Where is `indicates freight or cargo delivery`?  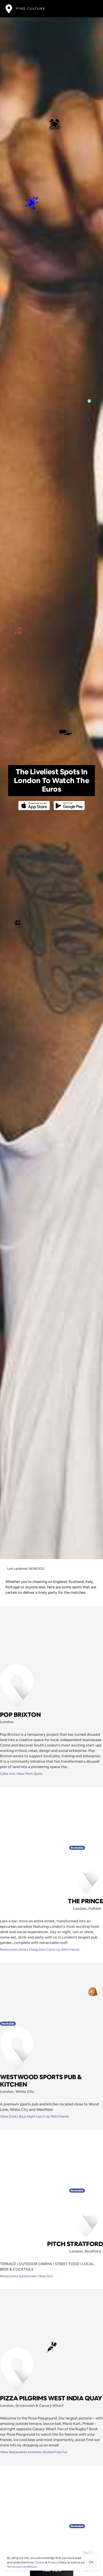 indicates freight or cargo delivery is located at coordinates (66, 733).